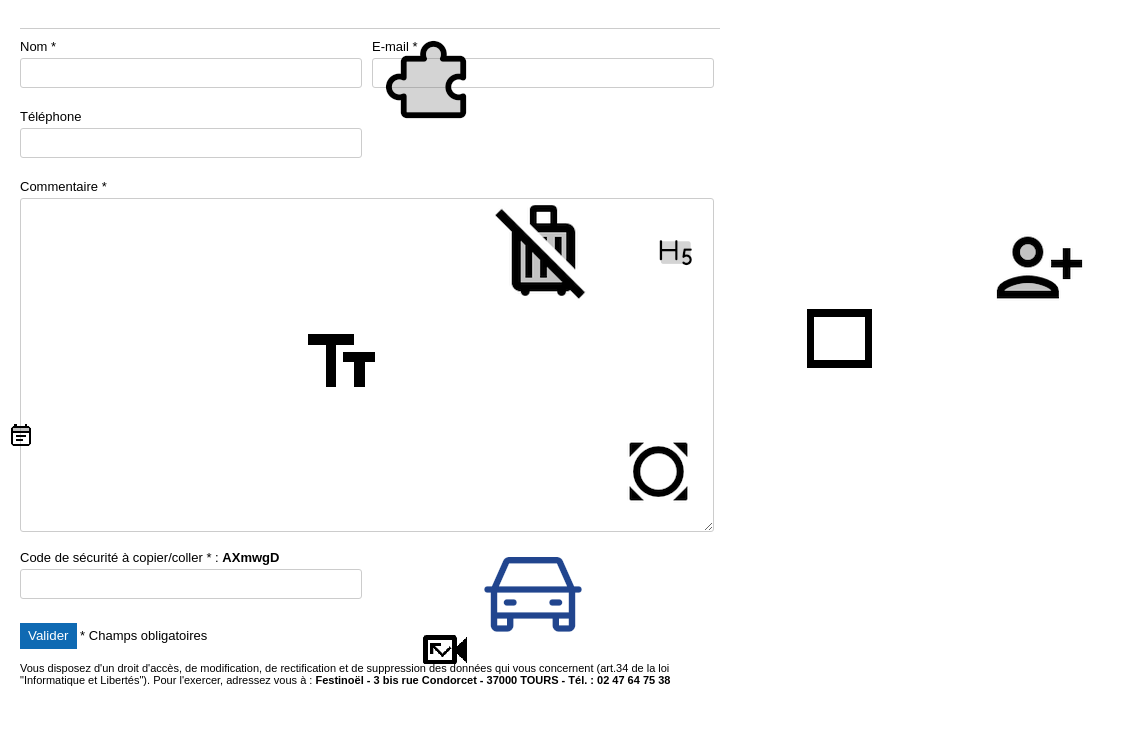  What do you see at coordinates (533, 596) in the screenshot?
I see `access vehicle or car-related features` at bounding box center [533, 596].